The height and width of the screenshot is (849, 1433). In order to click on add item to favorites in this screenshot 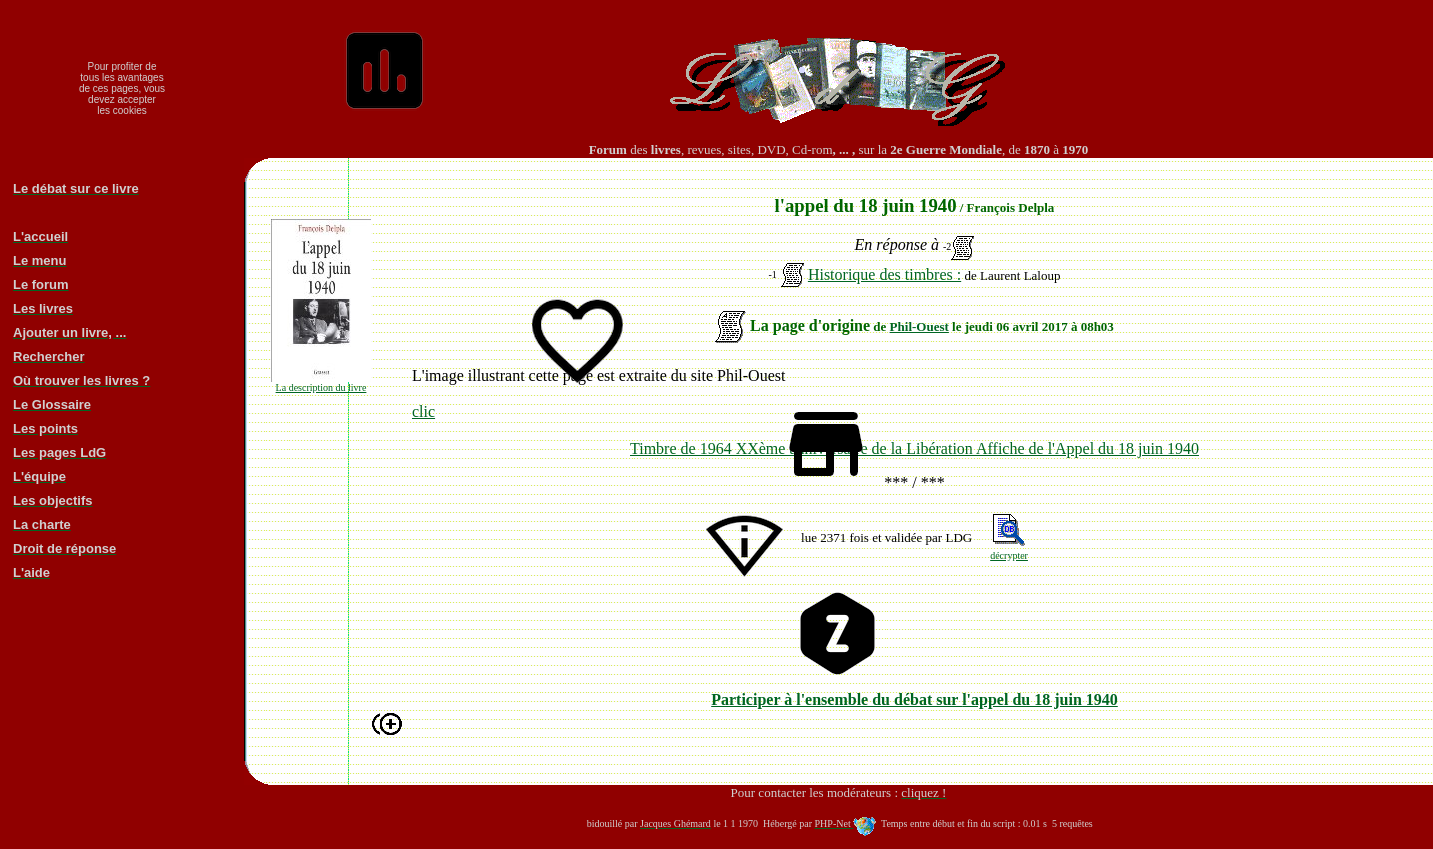, I will do `click(577, 340)`.